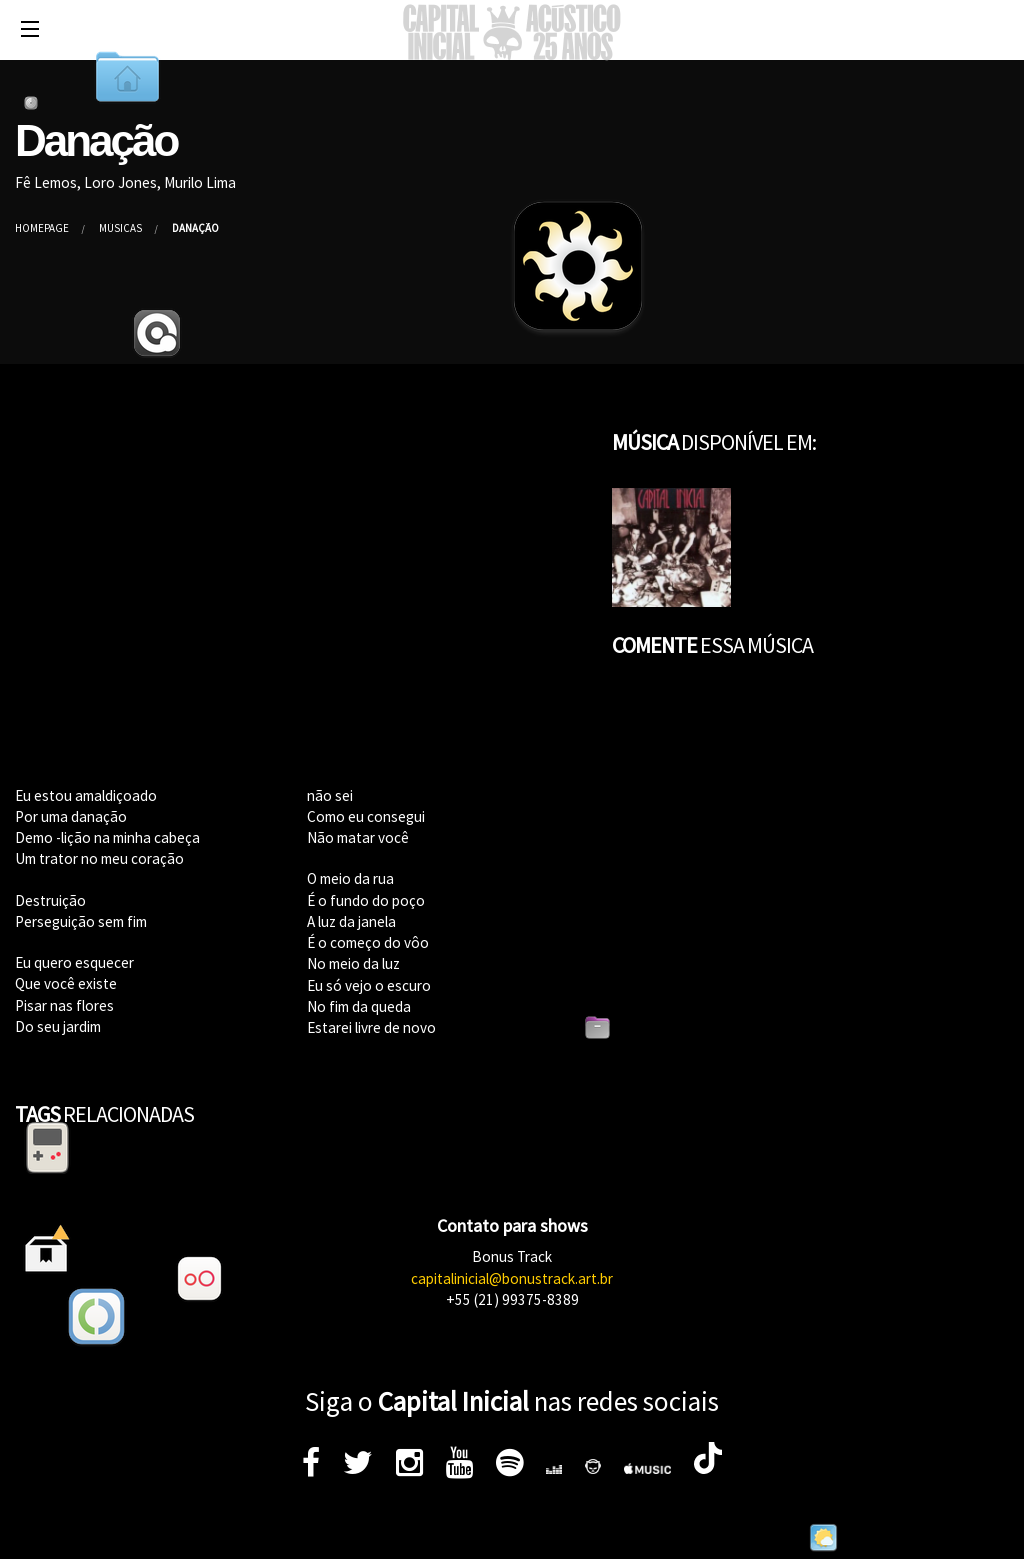  Describe the element at coordinates (823, 1537) in the screenshot. I see `open the weather app` at that location.